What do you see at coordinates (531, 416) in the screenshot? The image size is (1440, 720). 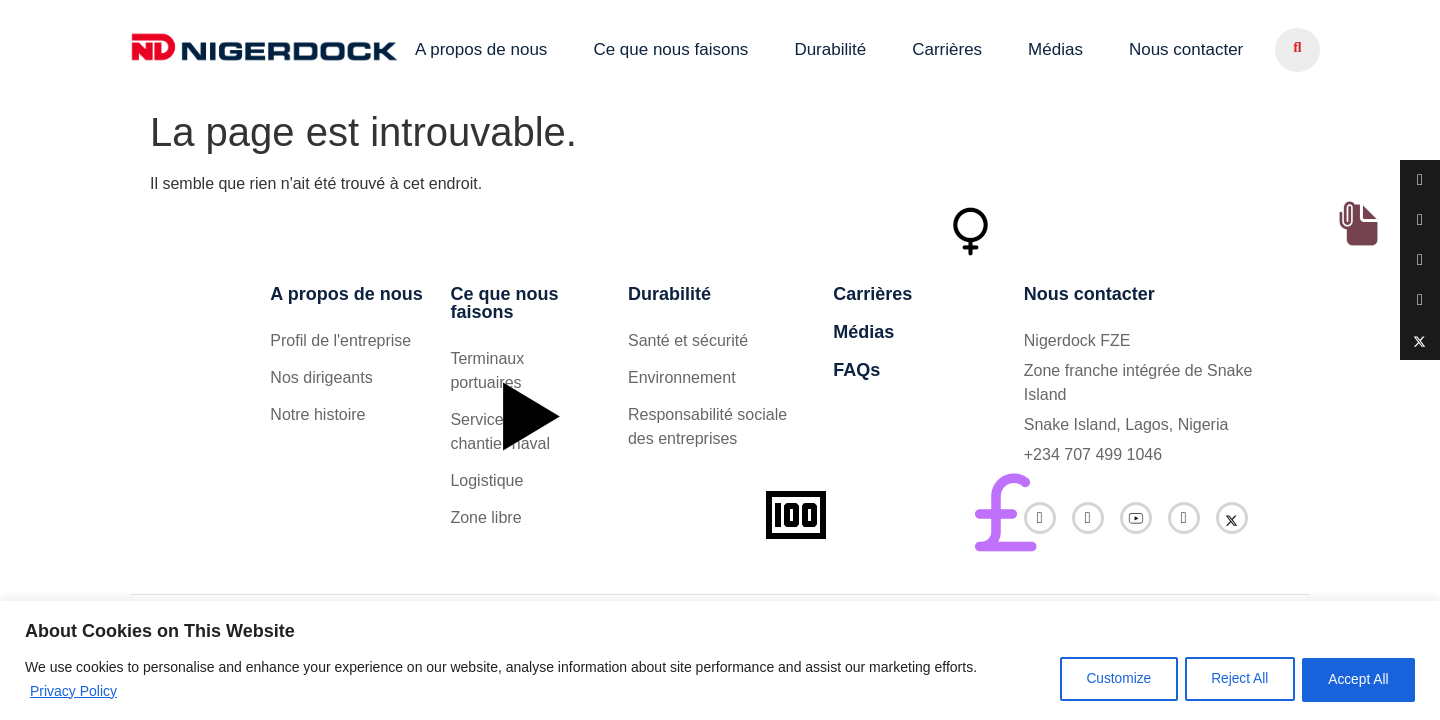 I see `start playing media` at bounding box center [531, 416].